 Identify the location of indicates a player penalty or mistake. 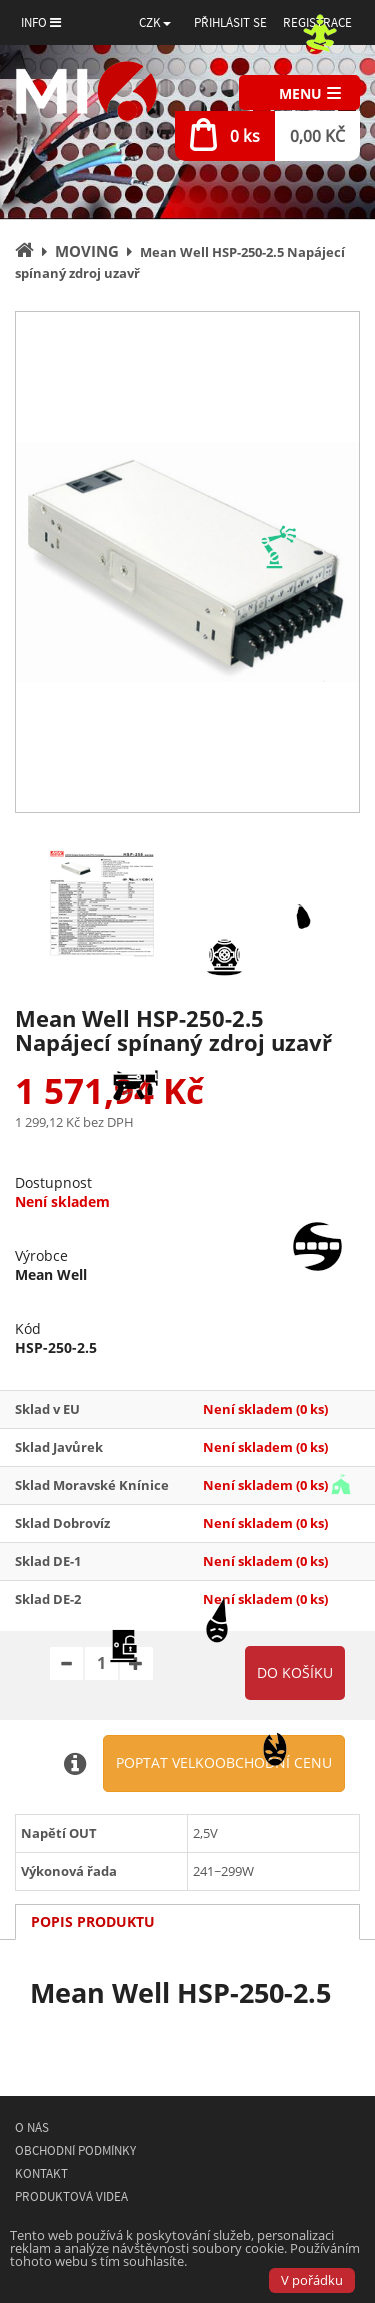
(217, 1620).